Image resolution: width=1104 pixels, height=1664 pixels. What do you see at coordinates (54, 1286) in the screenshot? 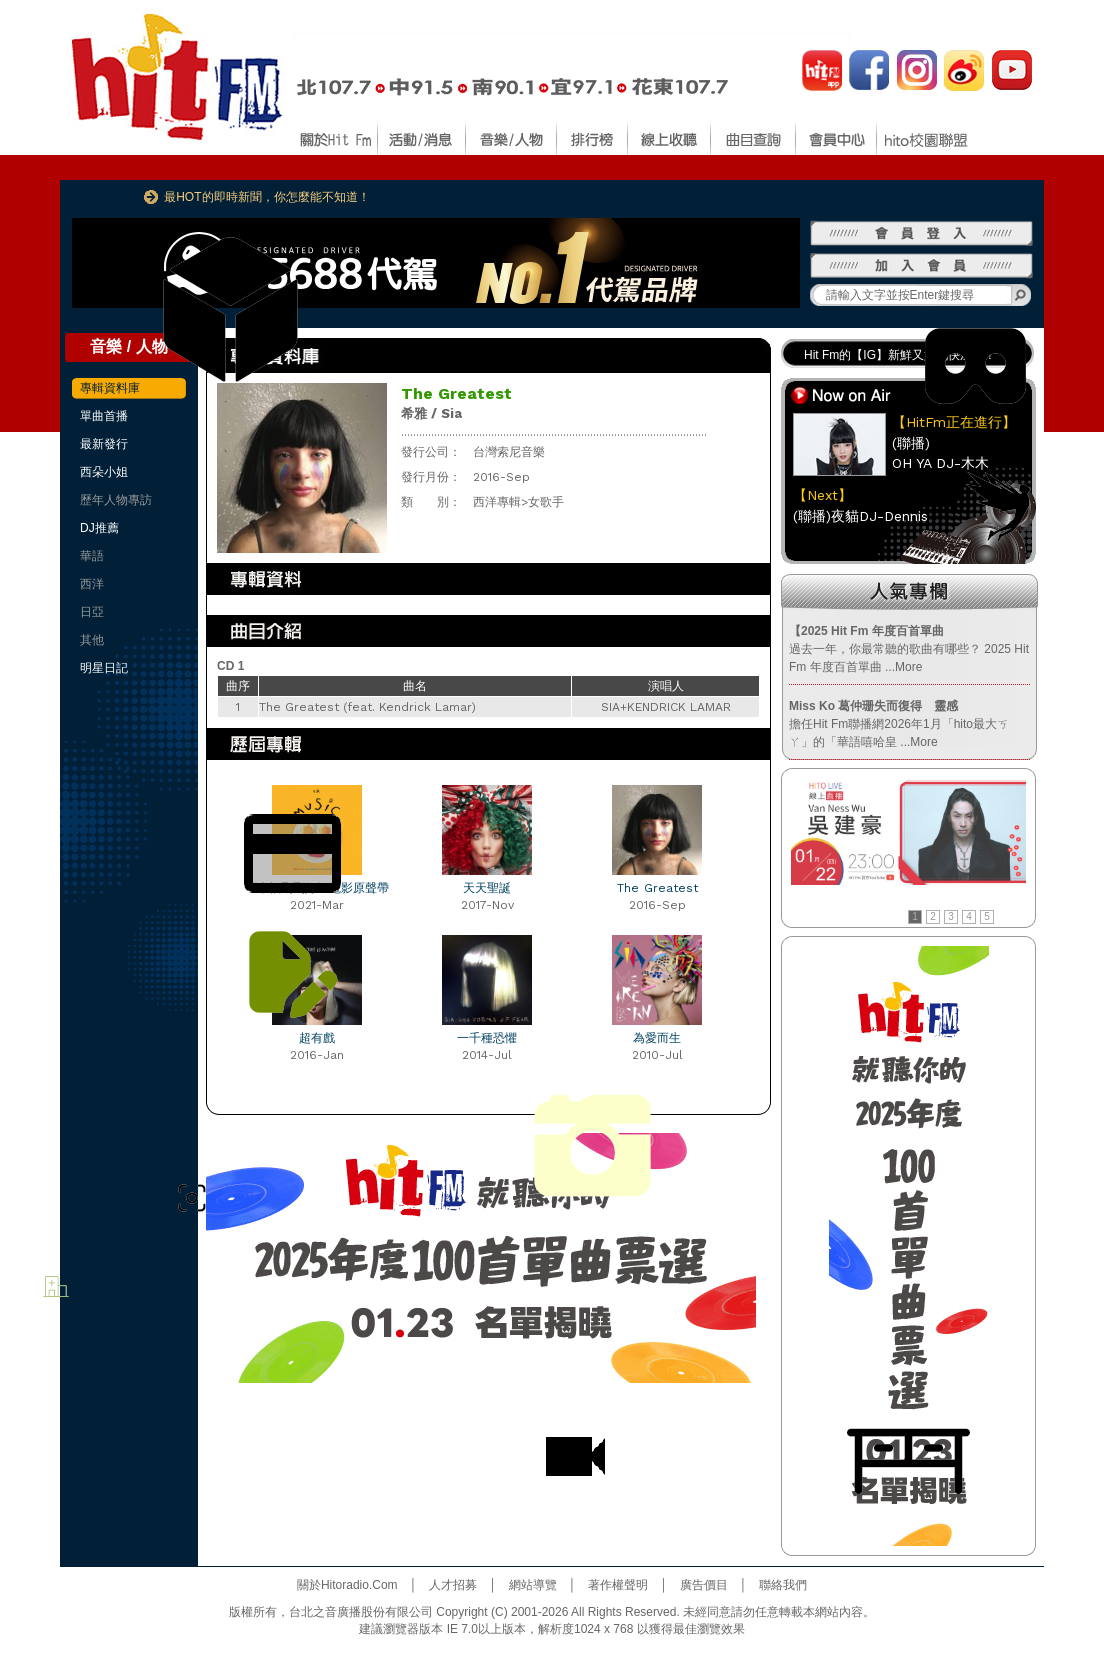
I see `find nearby hospitals or medical facilities` at bounding box center [54, 1286].